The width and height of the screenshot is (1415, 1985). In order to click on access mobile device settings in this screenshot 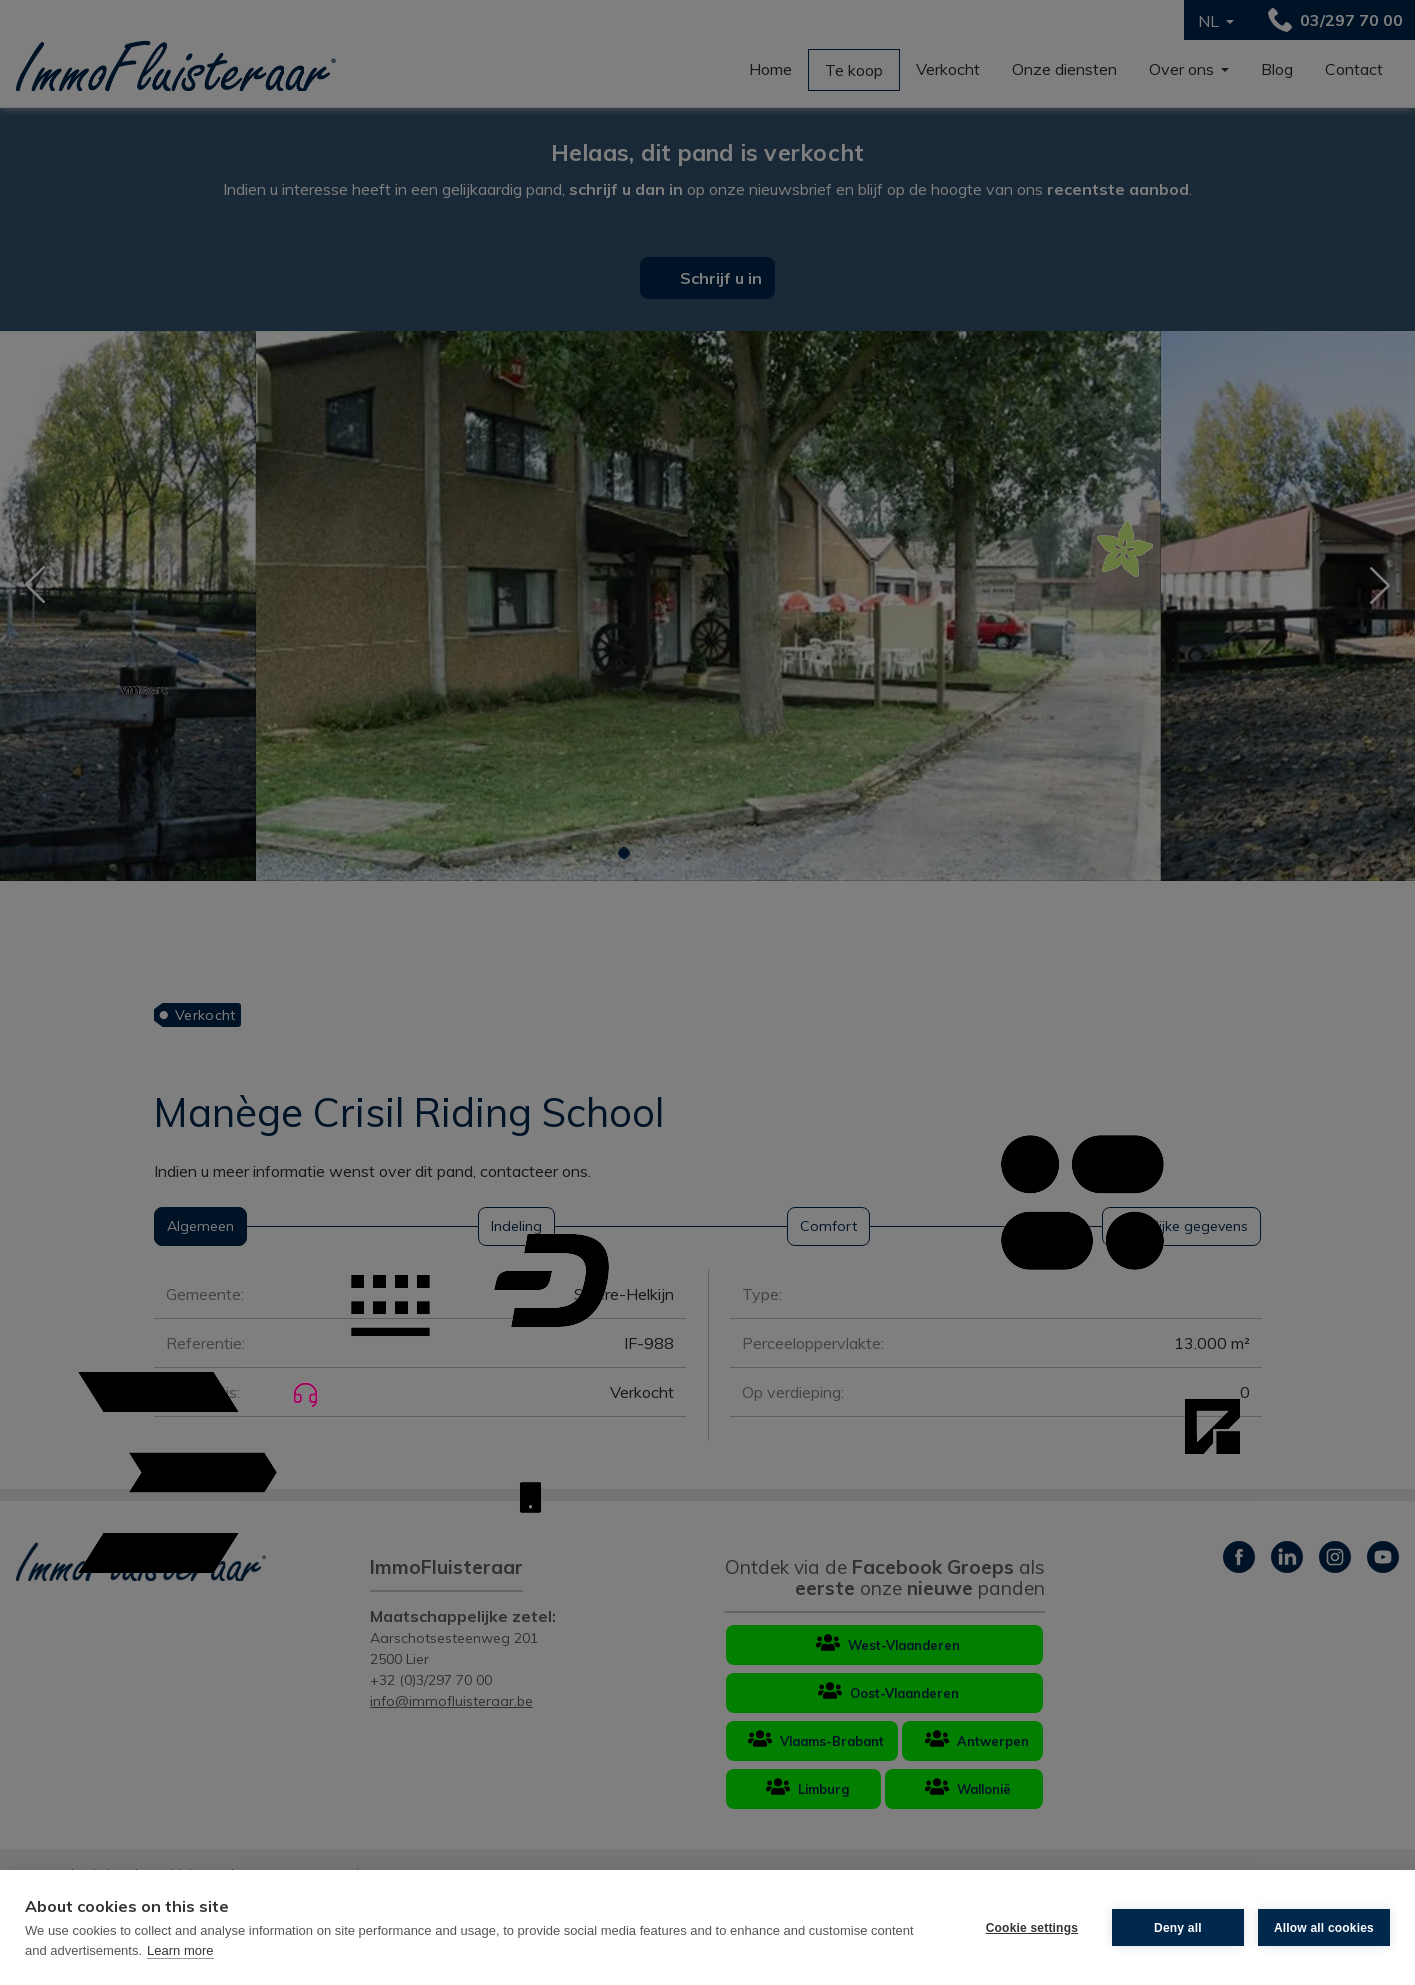, I will do `click(530, 1497)`.